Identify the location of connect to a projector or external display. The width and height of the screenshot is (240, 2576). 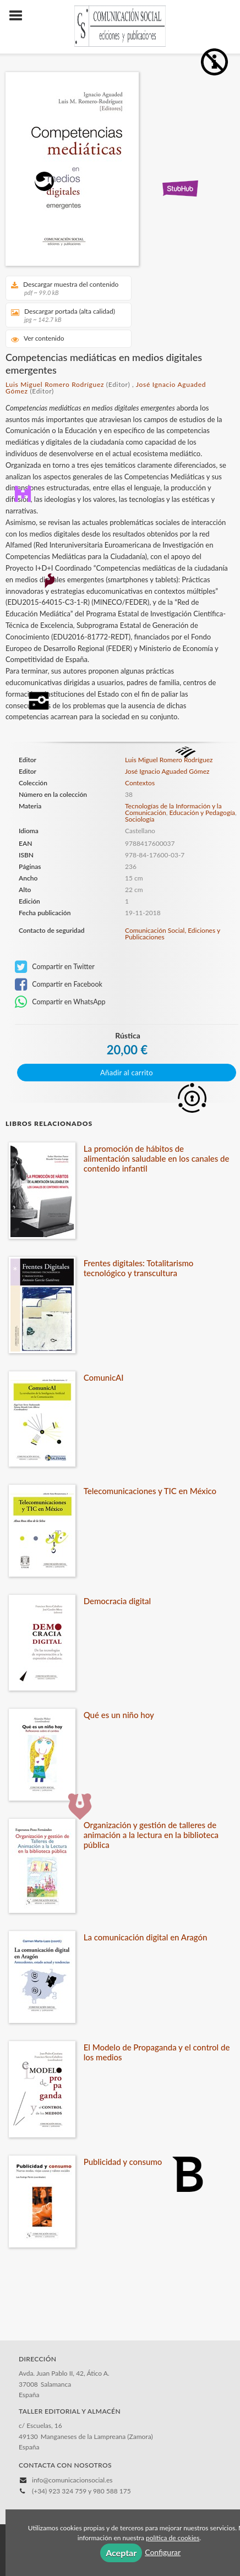
(39, 701).